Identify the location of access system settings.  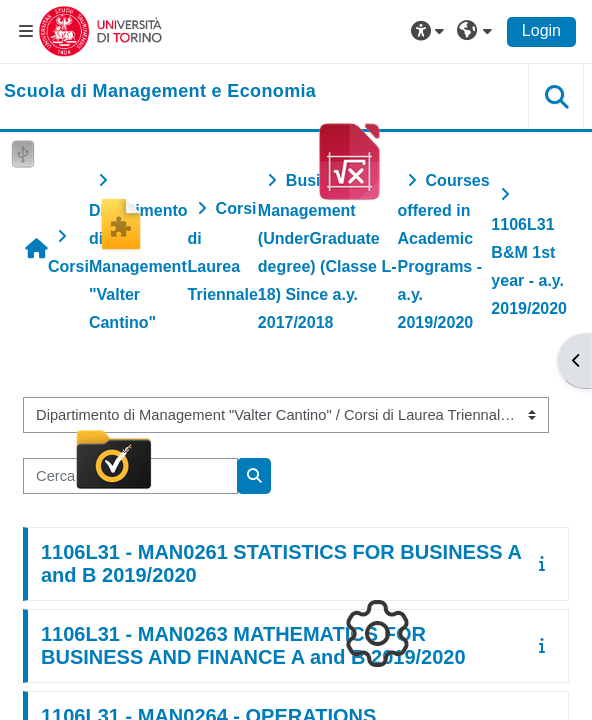
(377, 633).